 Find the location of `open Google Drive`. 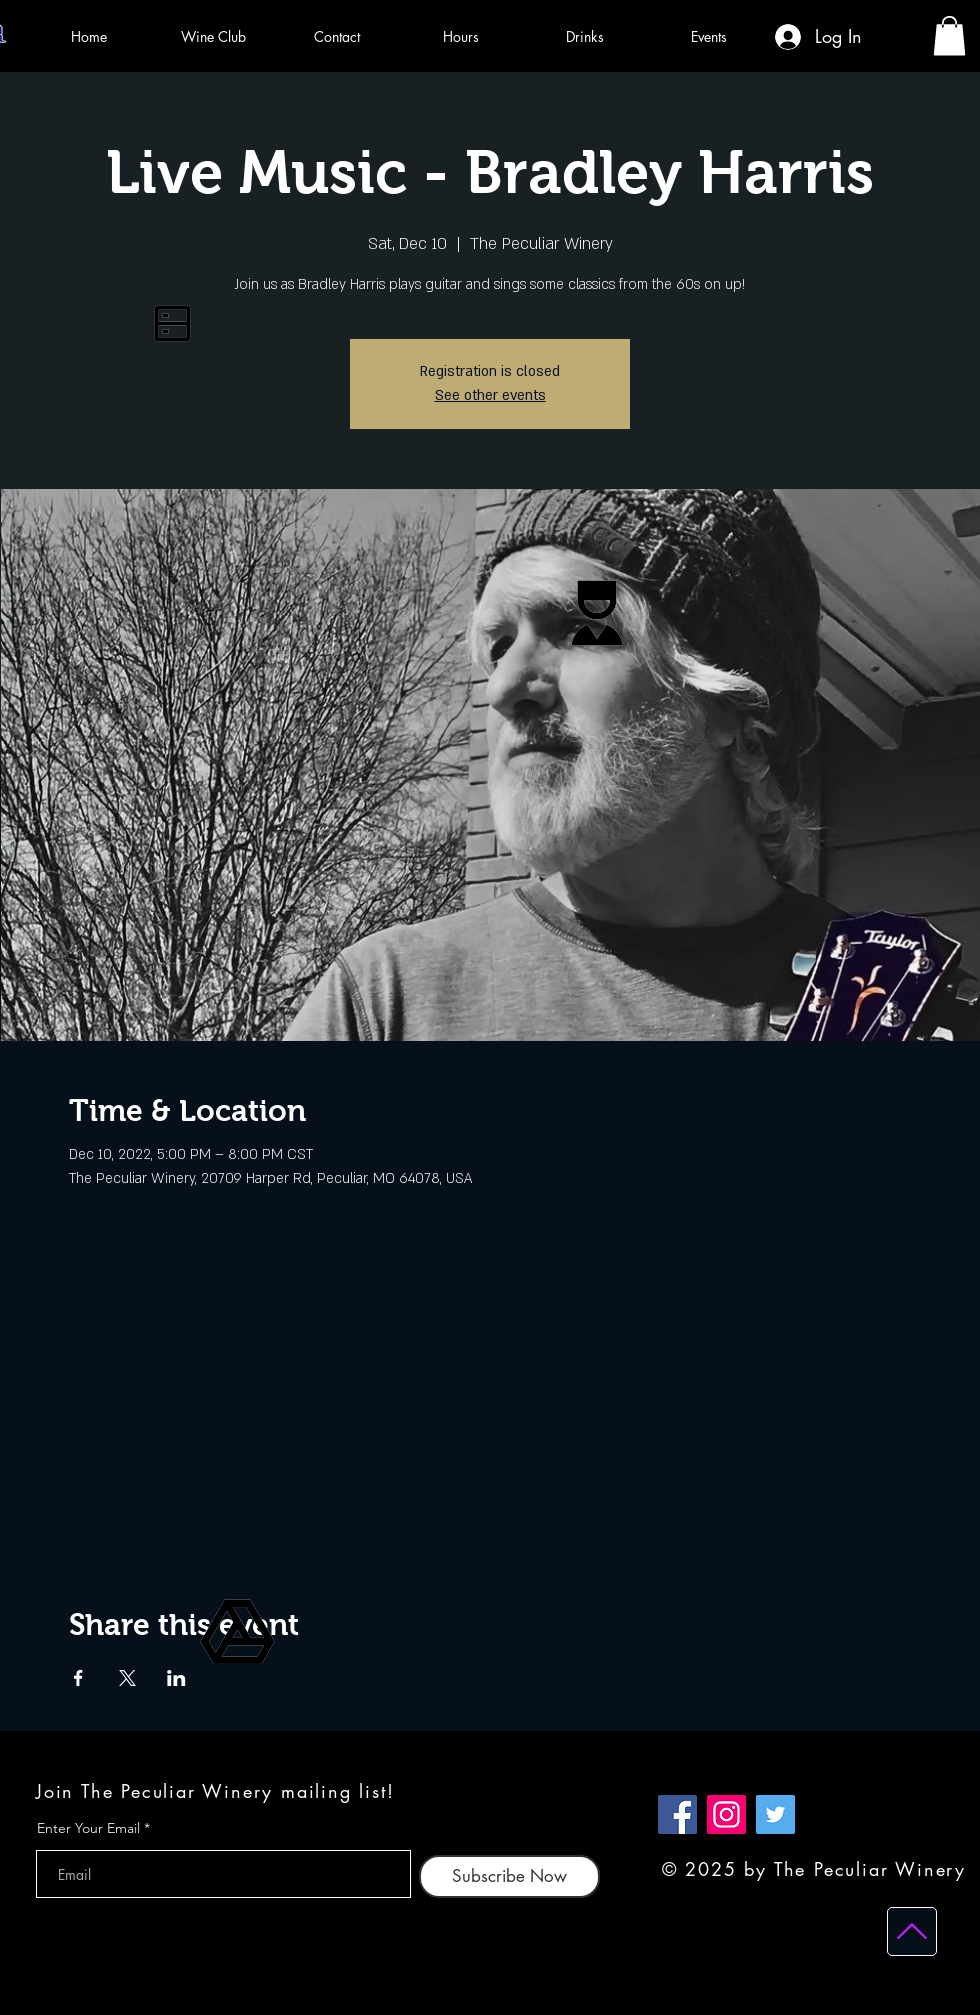

open Google Drive is located at coordinates (237, 1632).